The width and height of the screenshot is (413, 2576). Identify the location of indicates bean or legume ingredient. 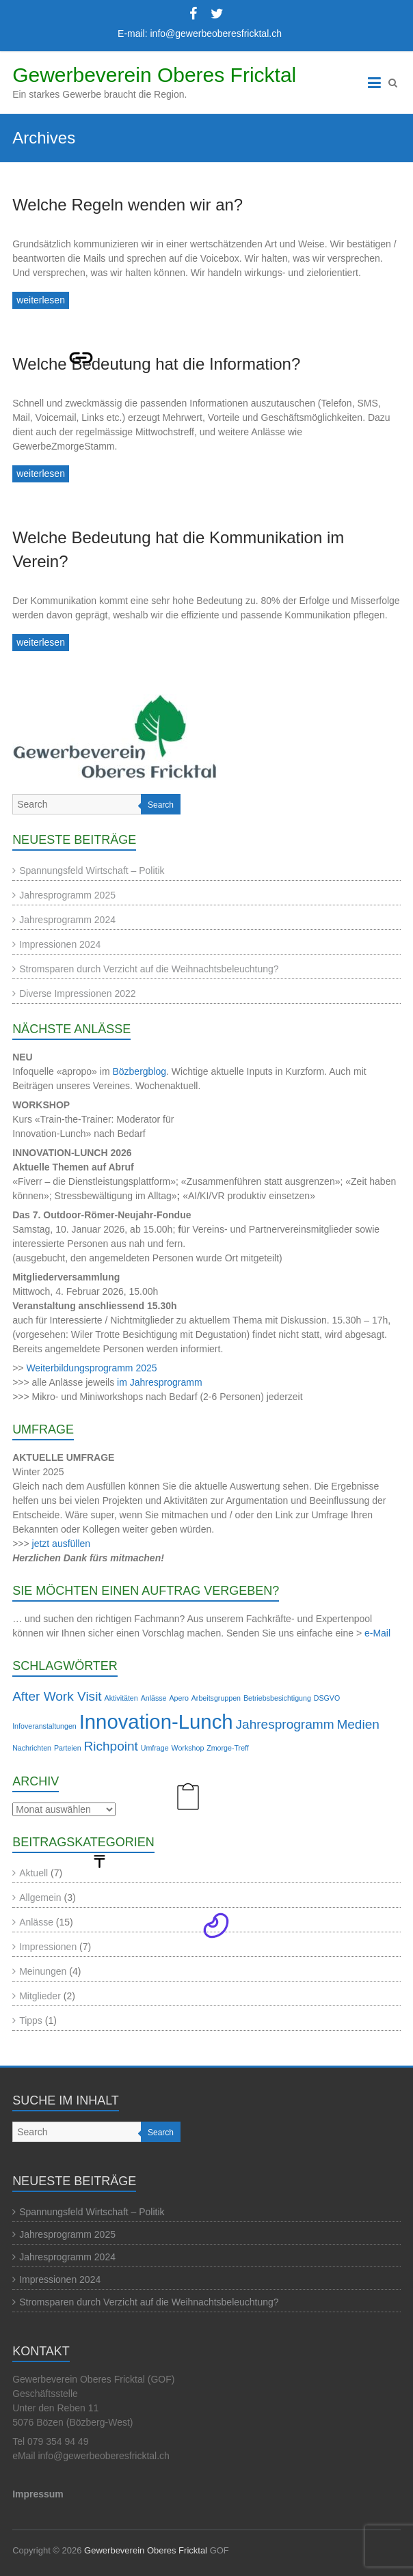
(216, 1926).